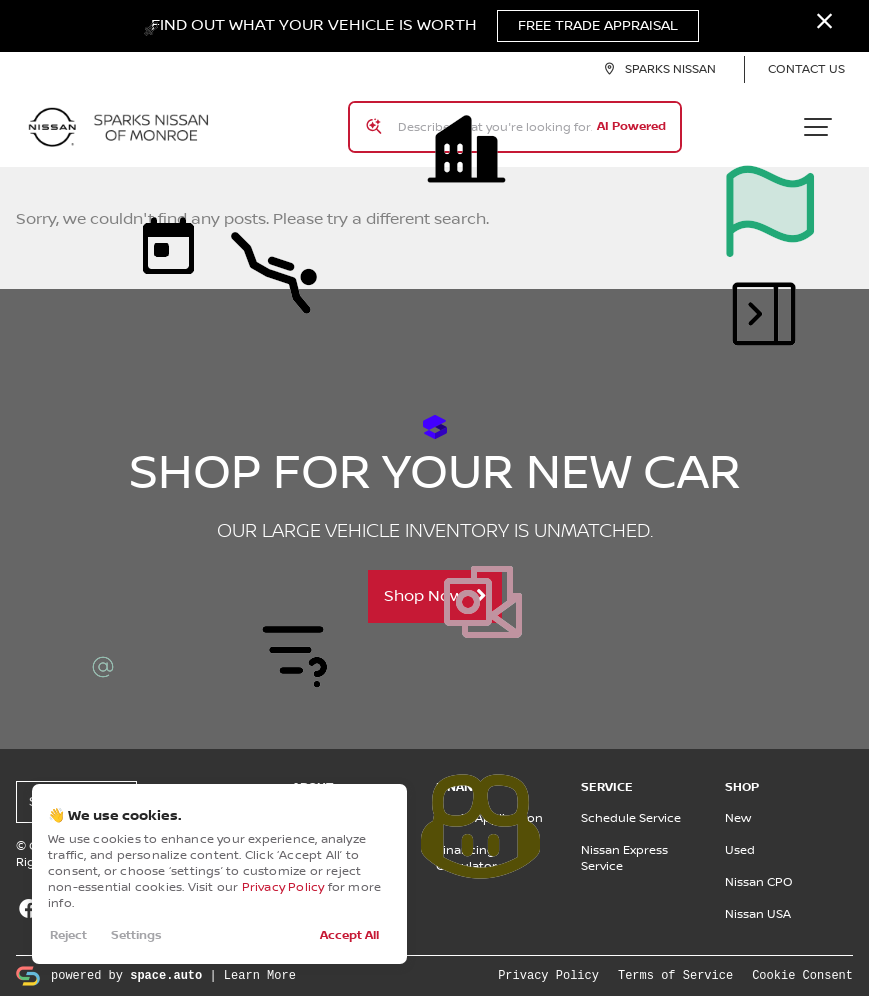  Describe the element at coordinates (151, 28) in the screenshot. I see `access game or combat features` at that location.